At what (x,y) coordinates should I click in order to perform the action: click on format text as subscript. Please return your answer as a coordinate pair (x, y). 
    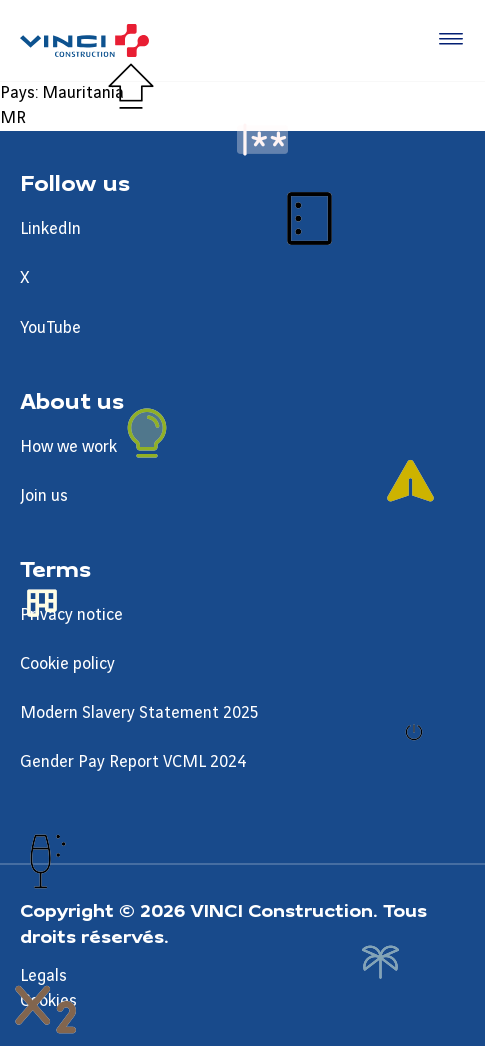
    Looking at the image, I should click on (42, 1008).